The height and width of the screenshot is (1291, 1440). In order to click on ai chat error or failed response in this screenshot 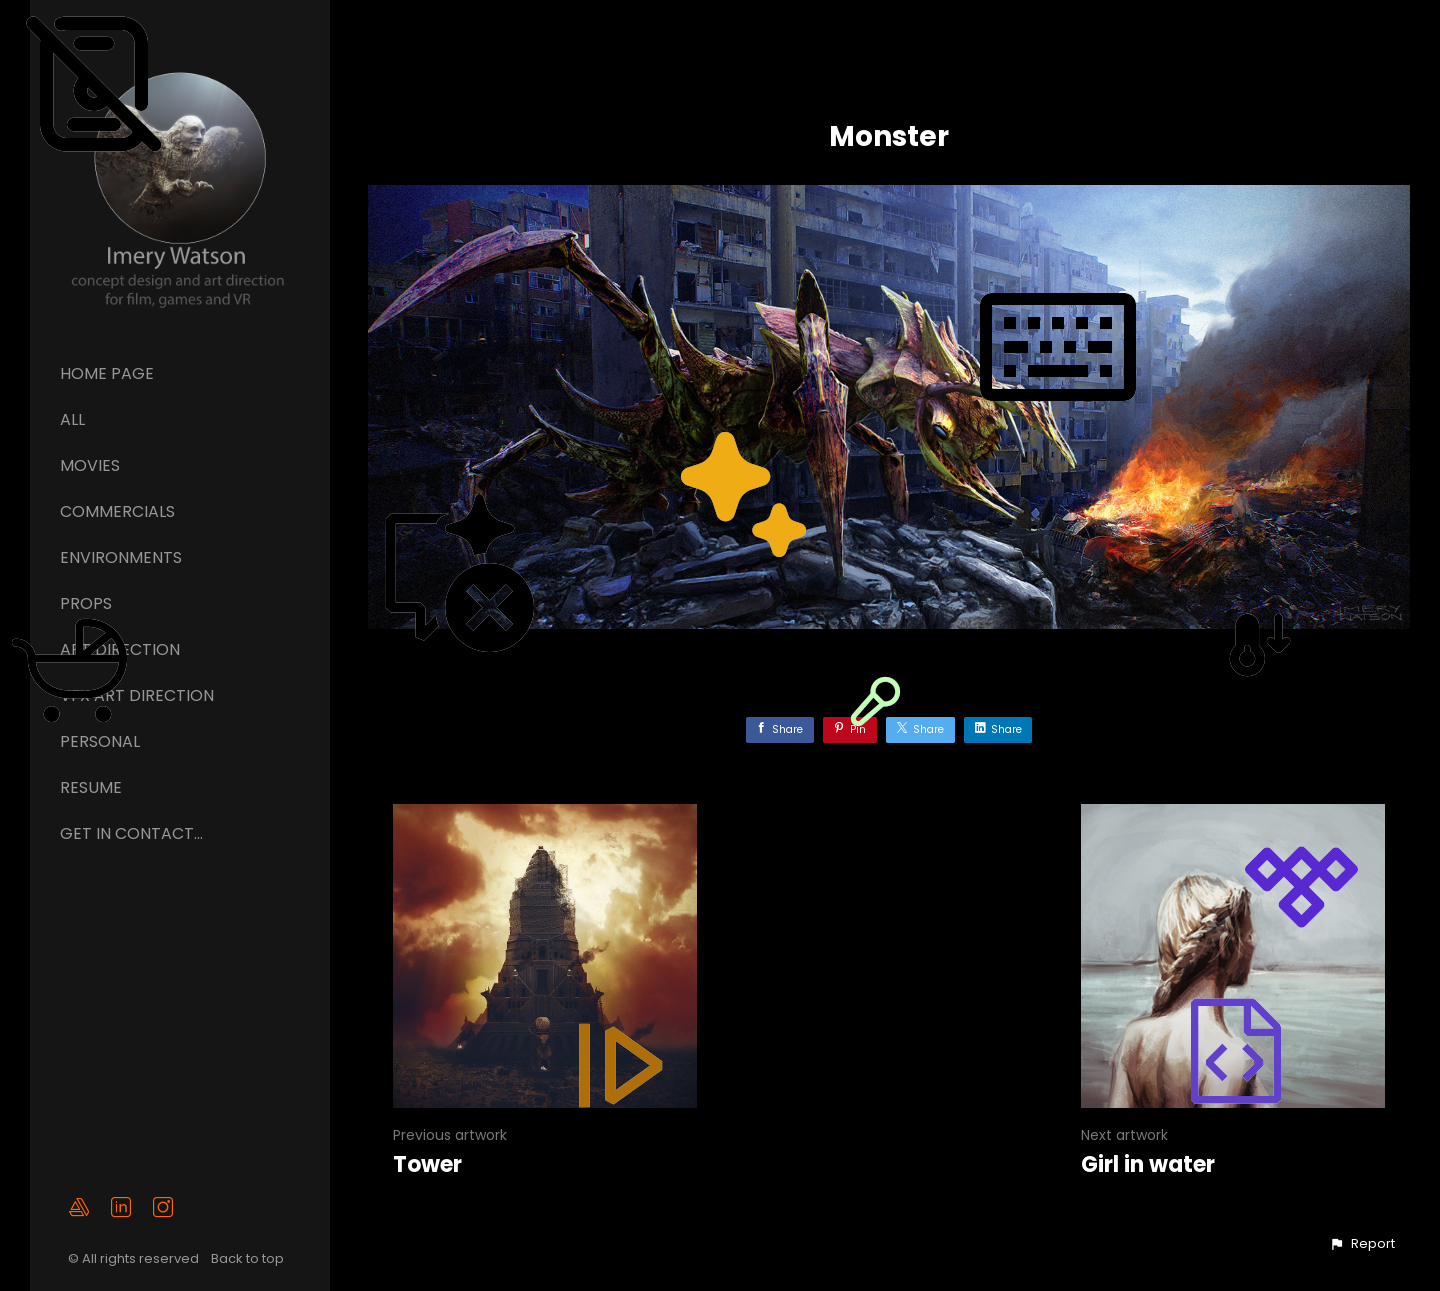, I will do `click(455, 573)`.